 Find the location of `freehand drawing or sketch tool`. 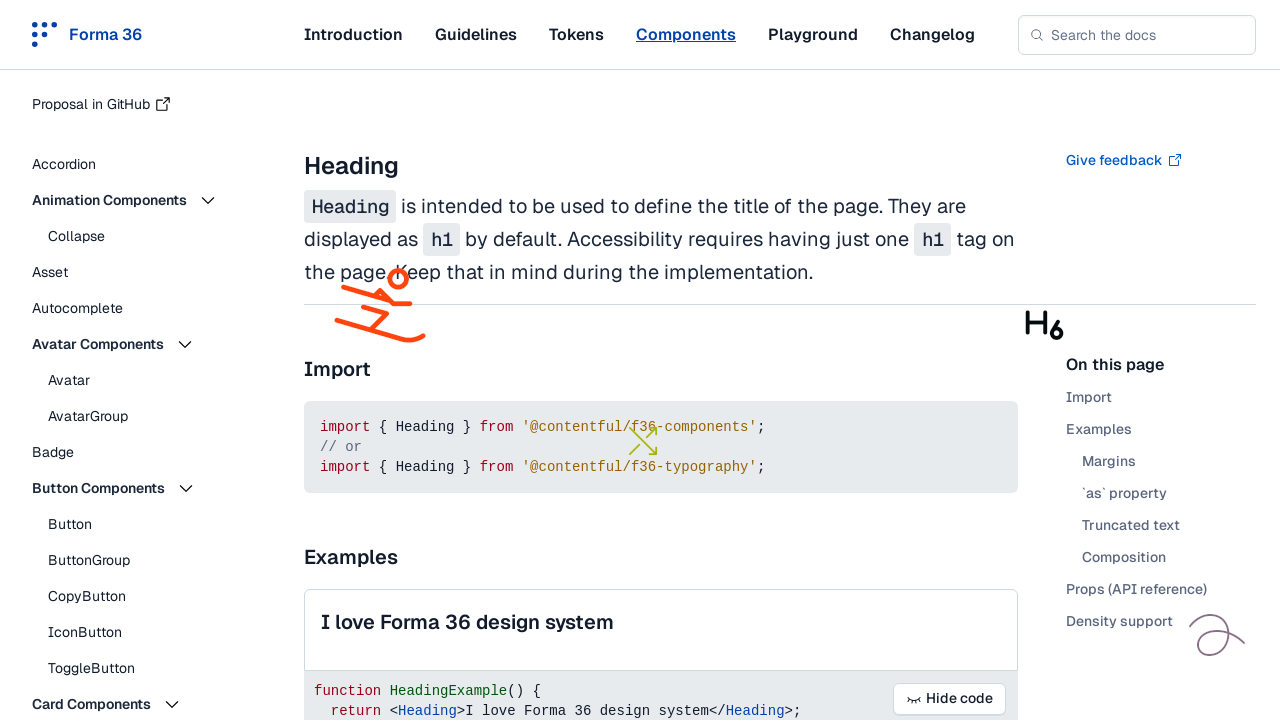

freehand drawing or sketch tool is located at coordinates (1214, 635).